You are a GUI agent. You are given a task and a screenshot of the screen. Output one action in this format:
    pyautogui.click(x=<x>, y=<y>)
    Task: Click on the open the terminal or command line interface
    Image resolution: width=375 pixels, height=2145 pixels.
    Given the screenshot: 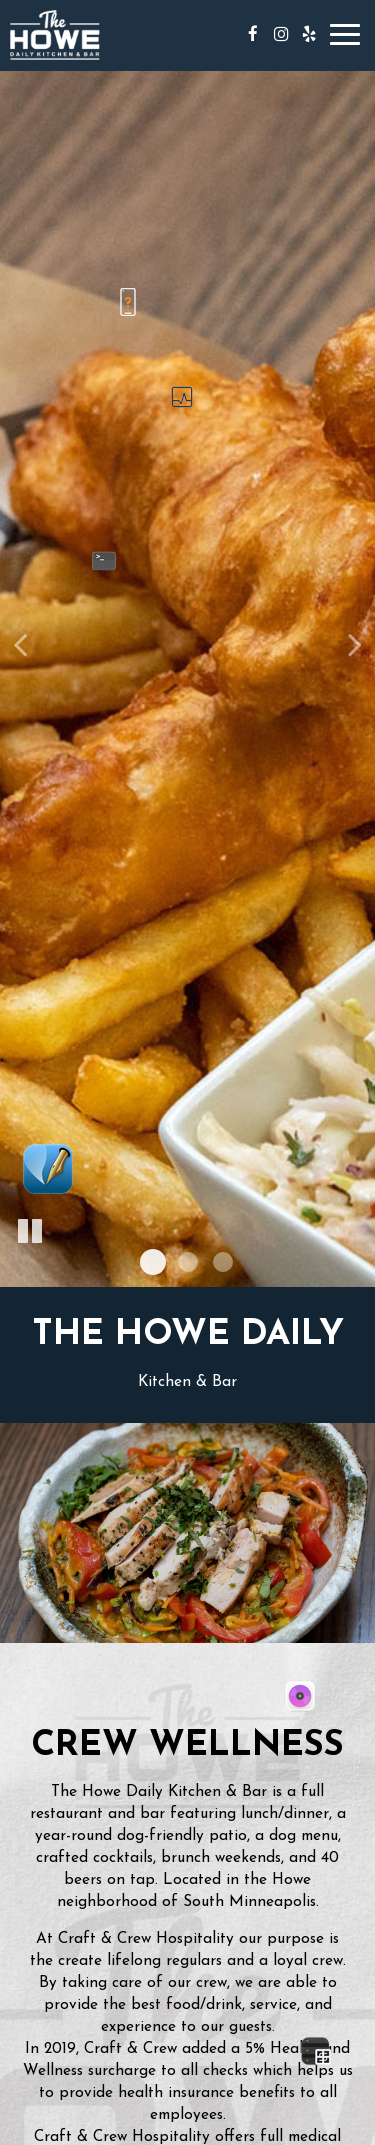 What is the action you would take?
    pyautogui.click(x=104, y=561)
    